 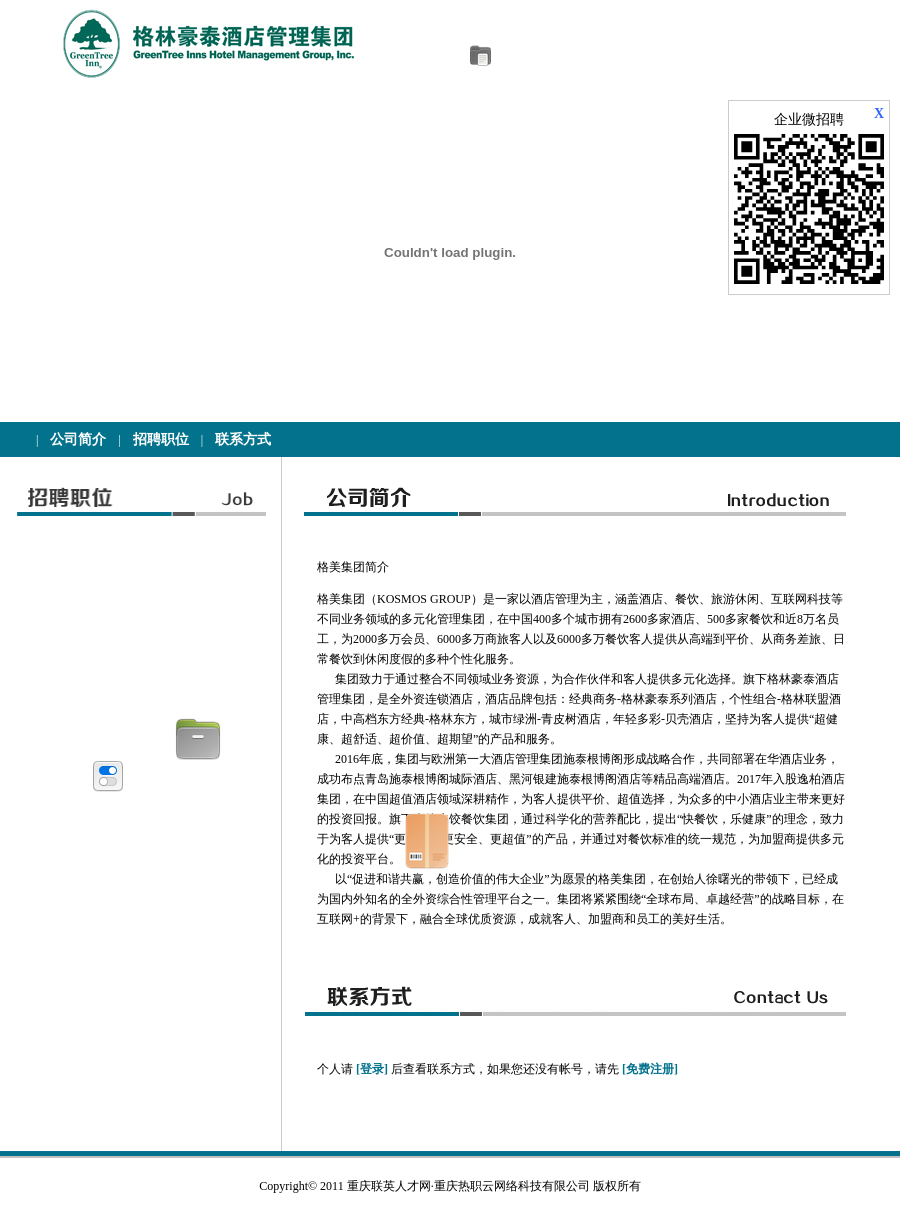 I want to click on open gnome tweaks application, so click(x=108, y=776).